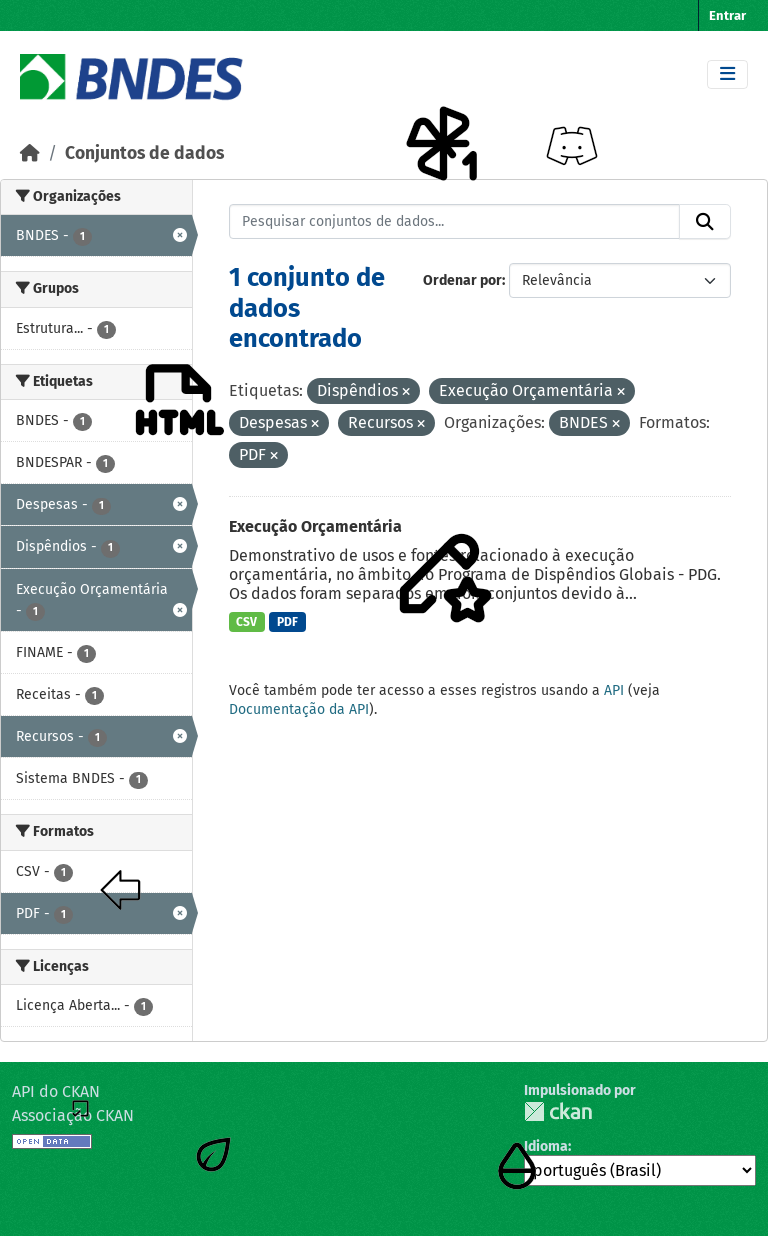  Describe the element at coordinates (572, 145) in the screenshot. I see `open Discord` at that location.